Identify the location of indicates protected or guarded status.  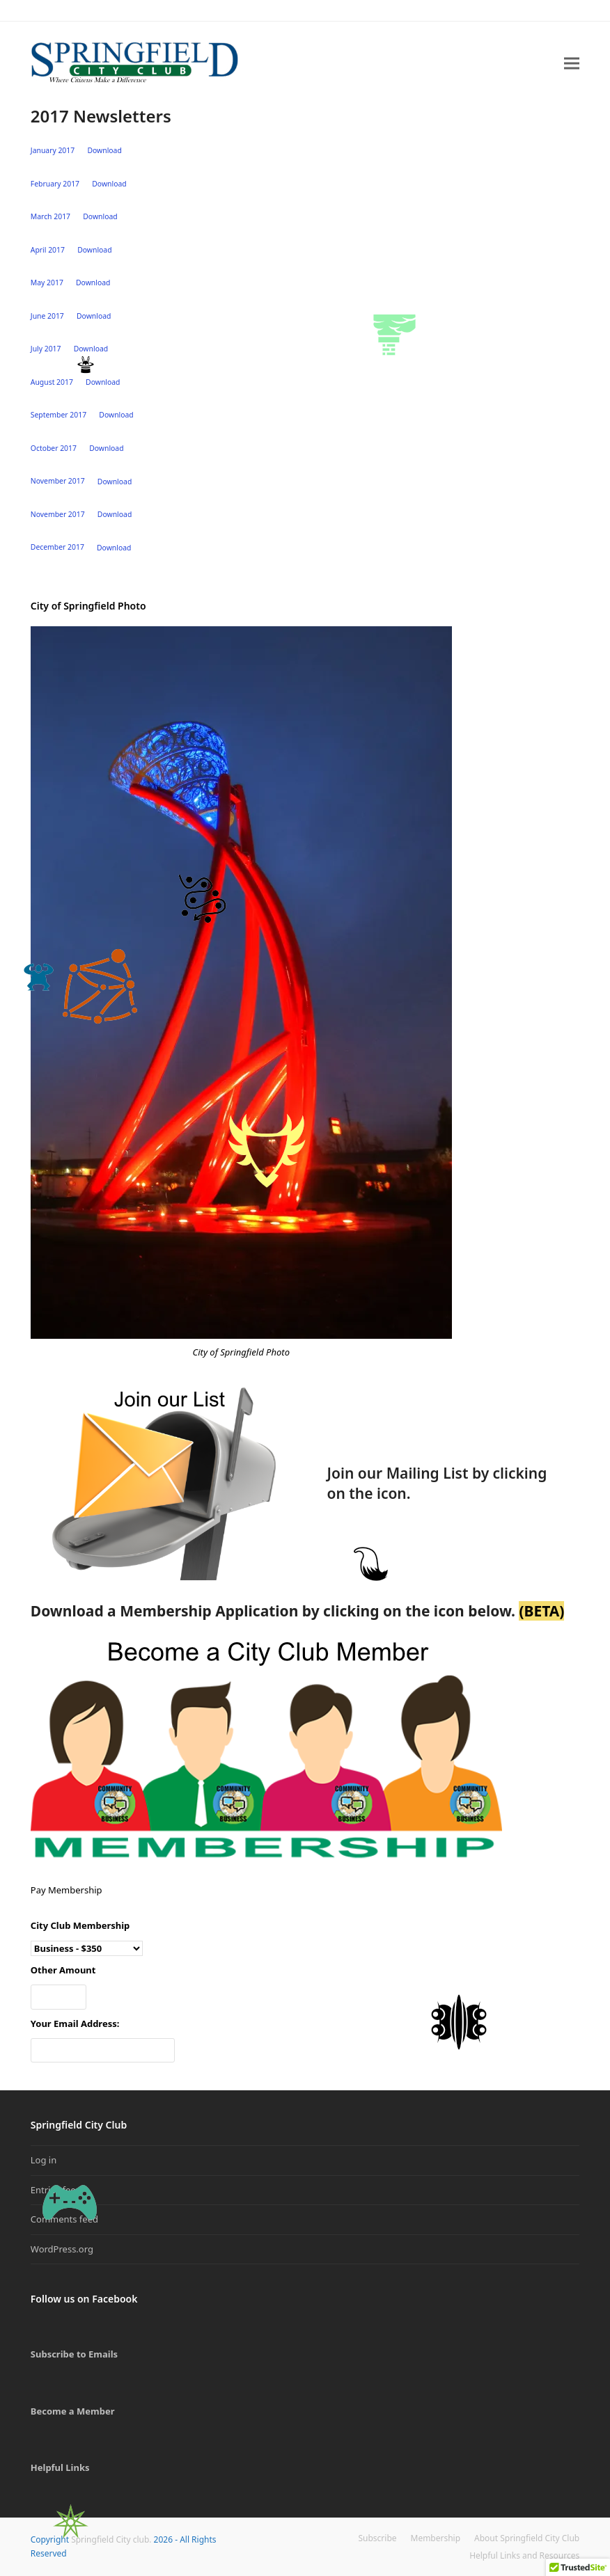
(266, 1149).